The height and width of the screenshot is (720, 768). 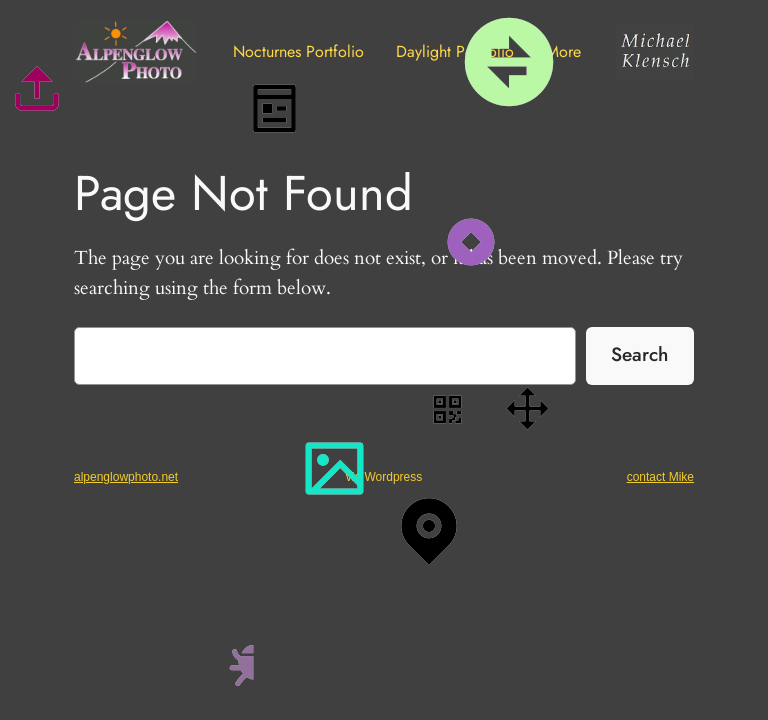 What do you see at coordinates (429, 529) in the screenshot?
I see `view location on map` at bounding box center [429, 529].